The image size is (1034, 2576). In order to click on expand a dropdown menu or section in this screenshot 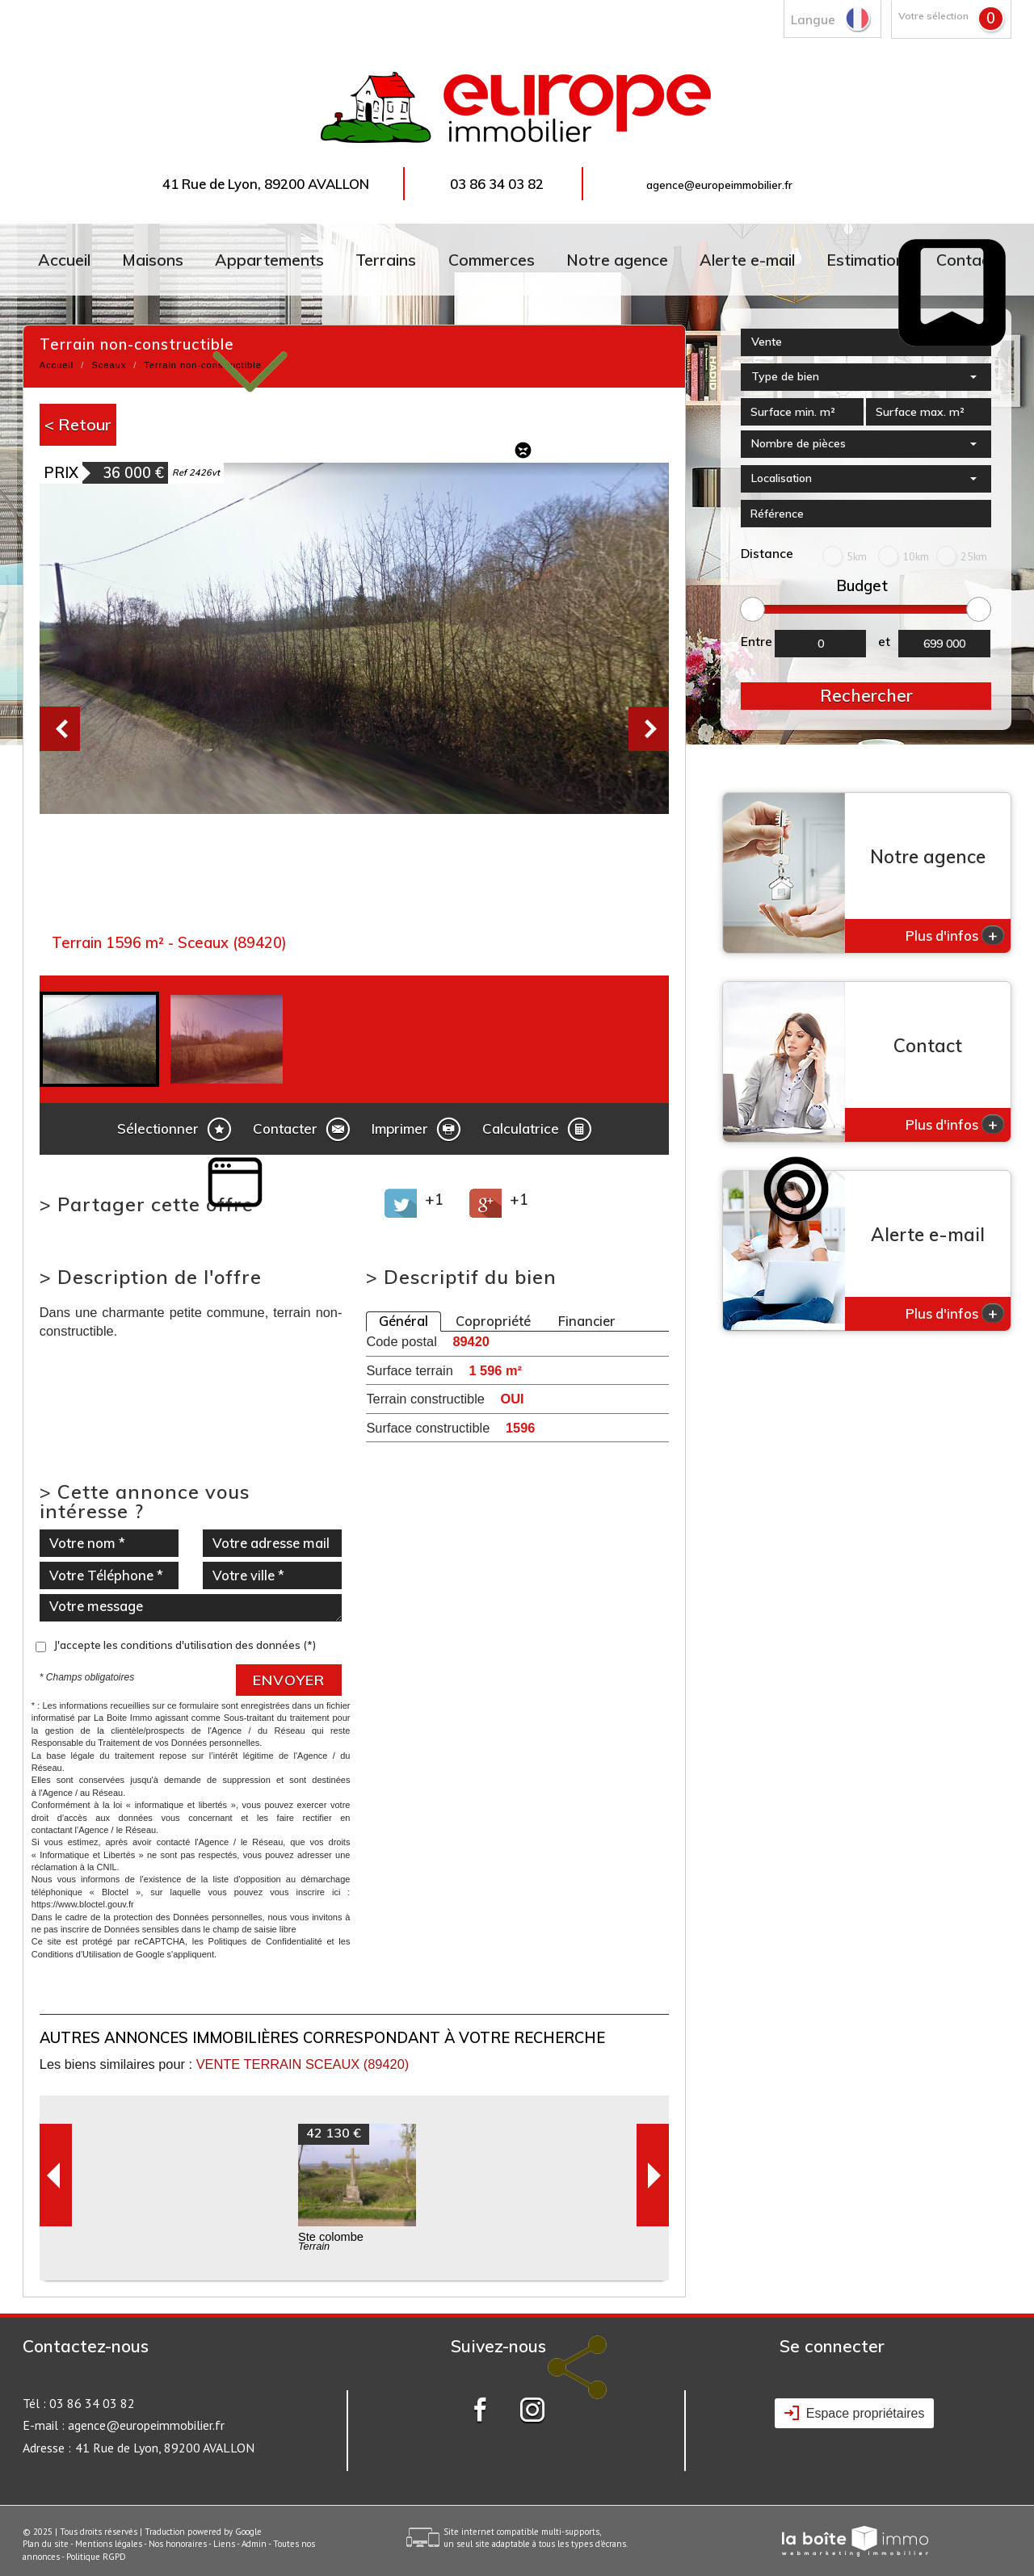, I will do `click(250, 371)`.